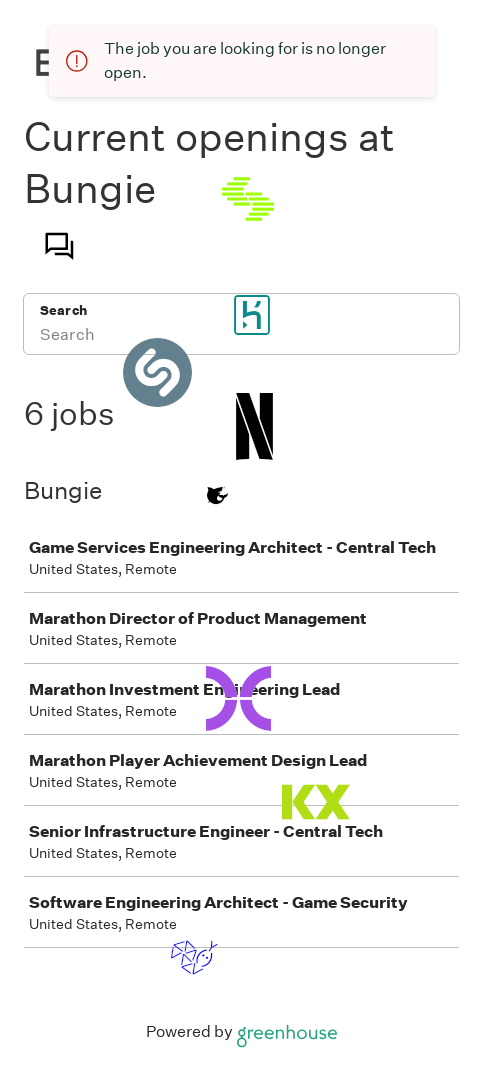 This screenshot has width=483, height=1068. Describe the element at coordinates (217, 495) in the screenshot. I see `freenas open-source storage software logo` at that location.